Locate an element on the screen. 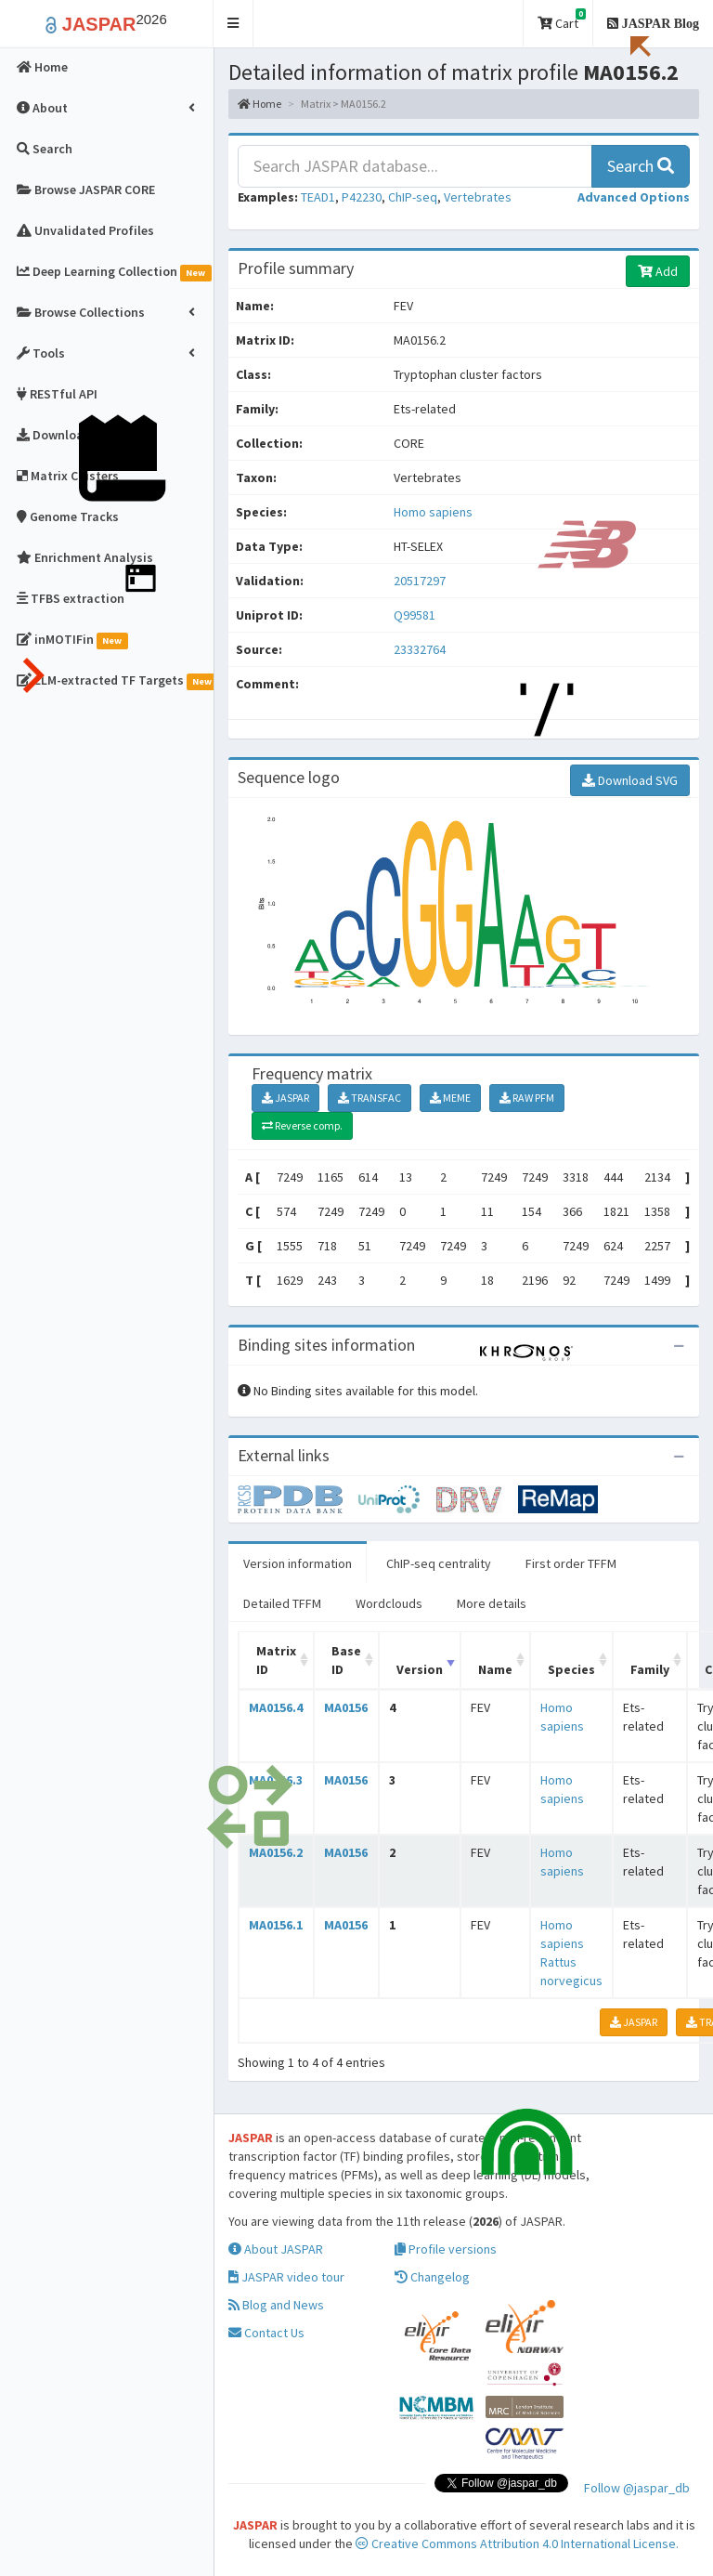 This screenshot has height=2576, width=713. navigate back and up in hierarchy is located at coordinates (641, 46).